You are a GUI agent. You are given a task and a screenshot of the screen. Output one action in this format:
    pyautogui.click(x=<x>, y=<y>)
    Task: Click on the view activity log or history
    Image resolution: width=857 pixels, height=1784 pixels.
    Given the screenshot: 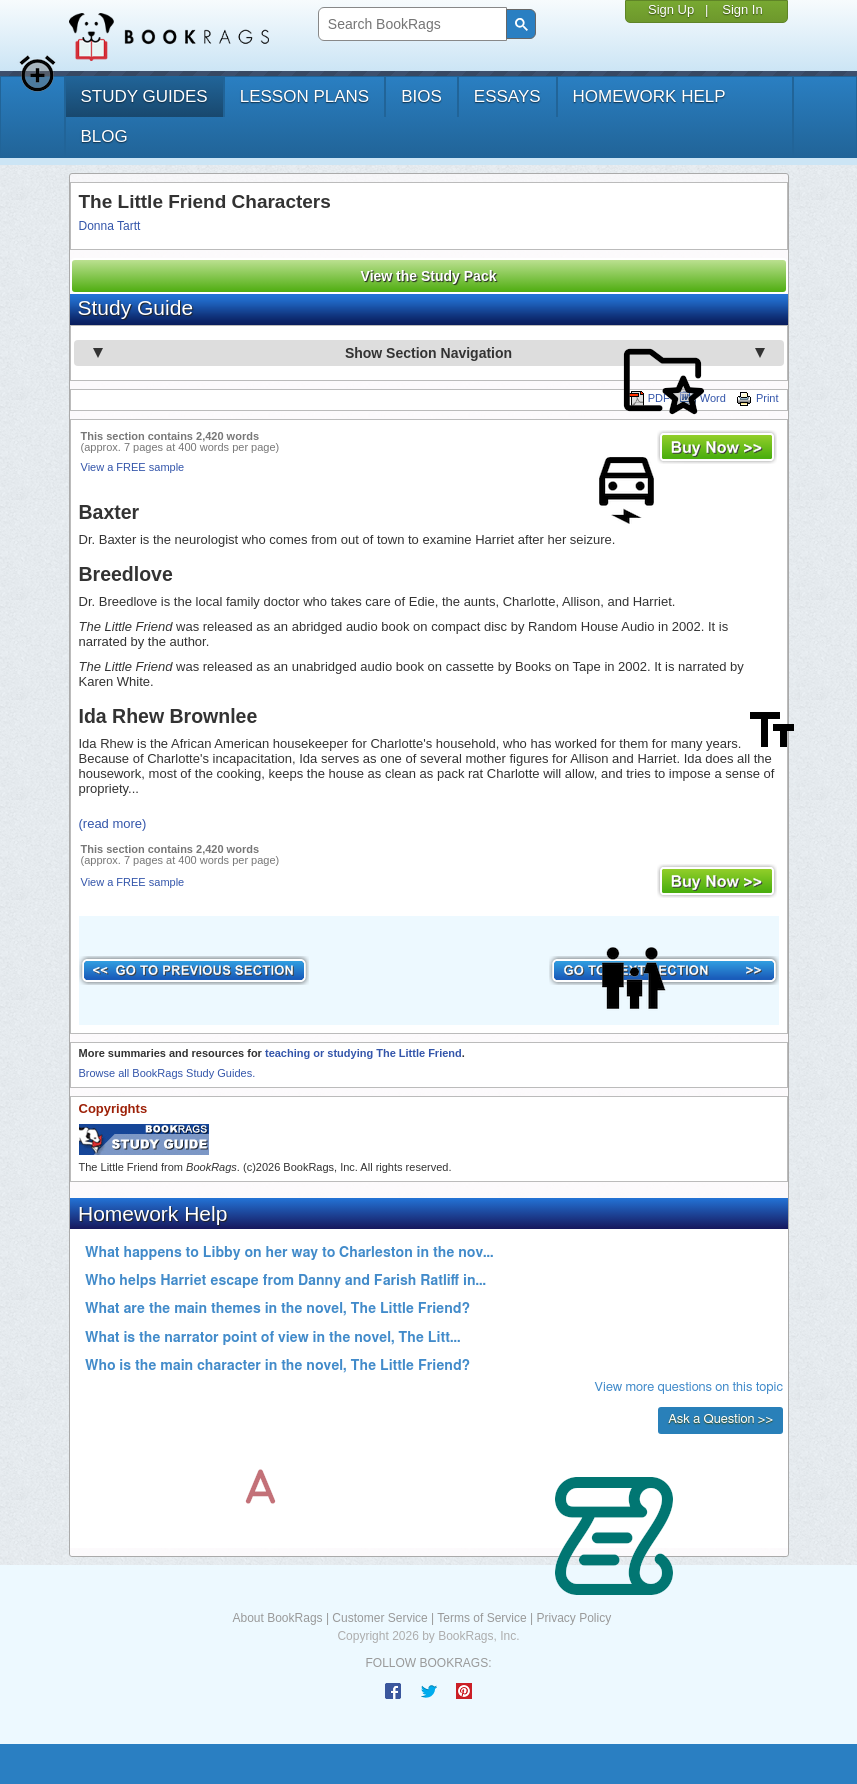 What is the action you would take?
    pyautogui.click(x=614, y=1536)
    